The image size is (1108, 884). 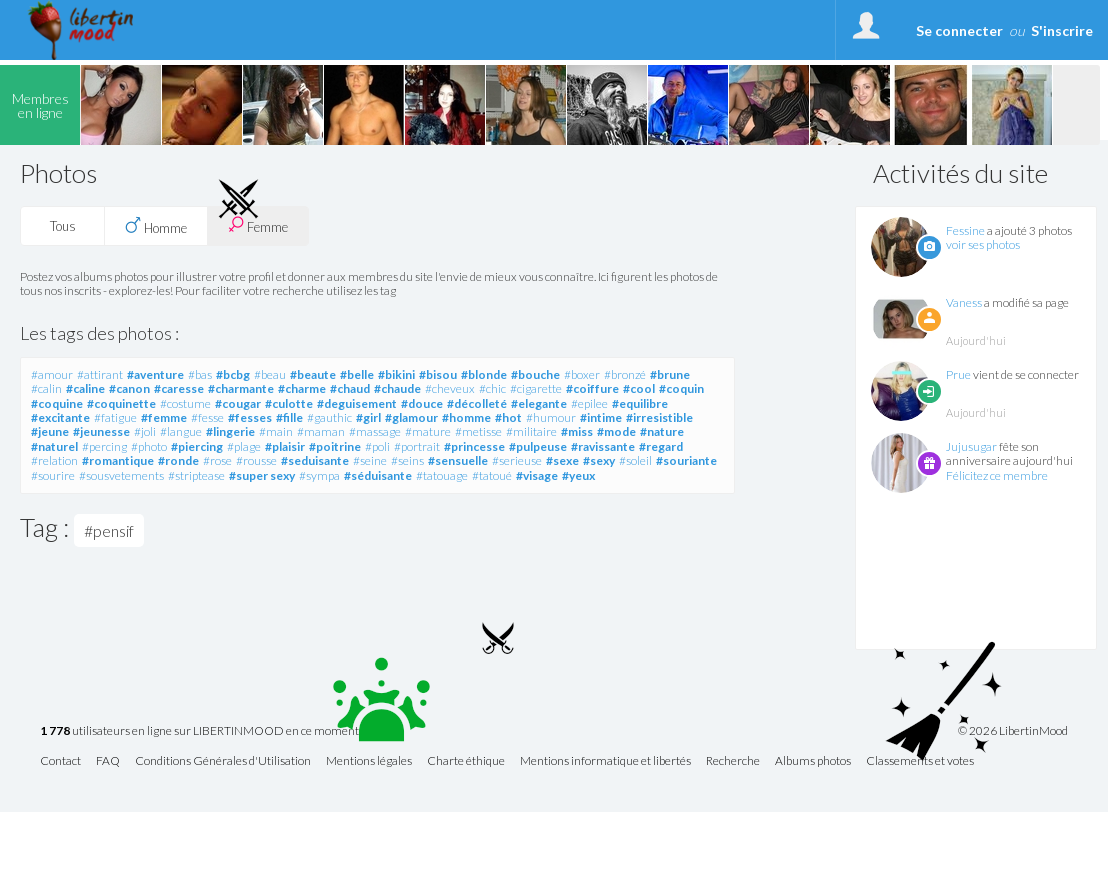 What do you see at coordinates (238, 199) in the screenshot?
I see `indicates combat or battle mode` at bounding box center [238, 199].